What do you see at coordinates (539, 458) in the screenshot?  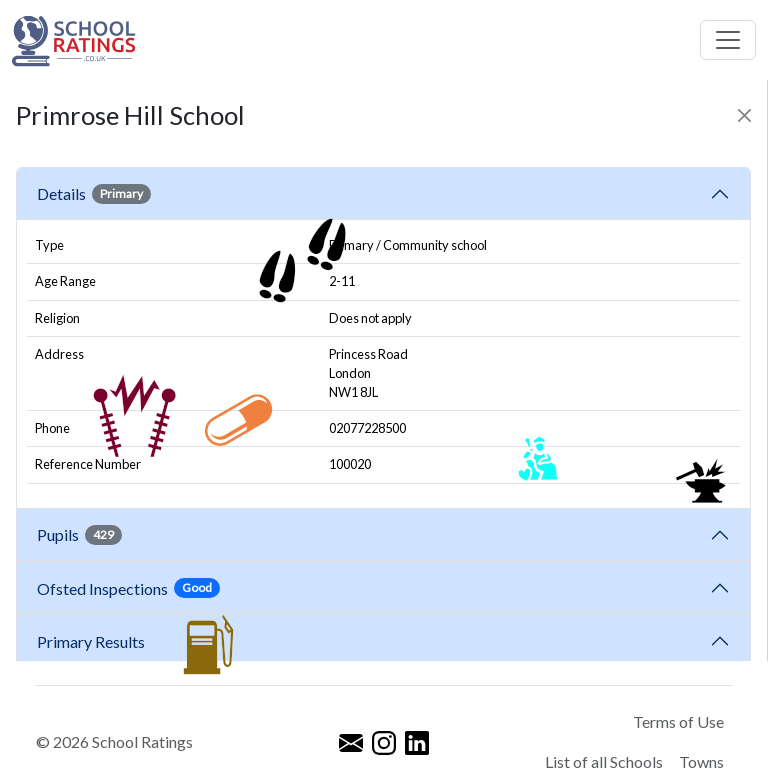 I see `the empress tarot card` at bounding box center [539, 458].